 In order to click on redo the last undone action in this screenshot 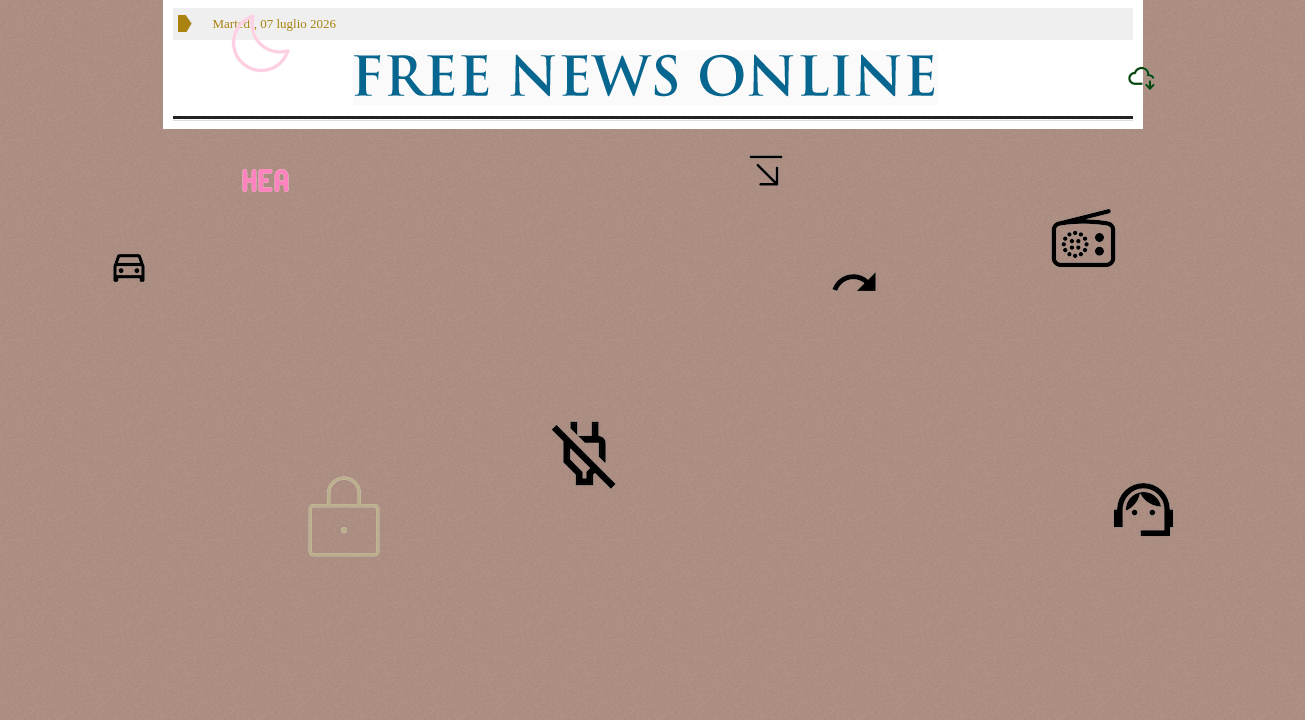, I will do `click(854, 282)`.